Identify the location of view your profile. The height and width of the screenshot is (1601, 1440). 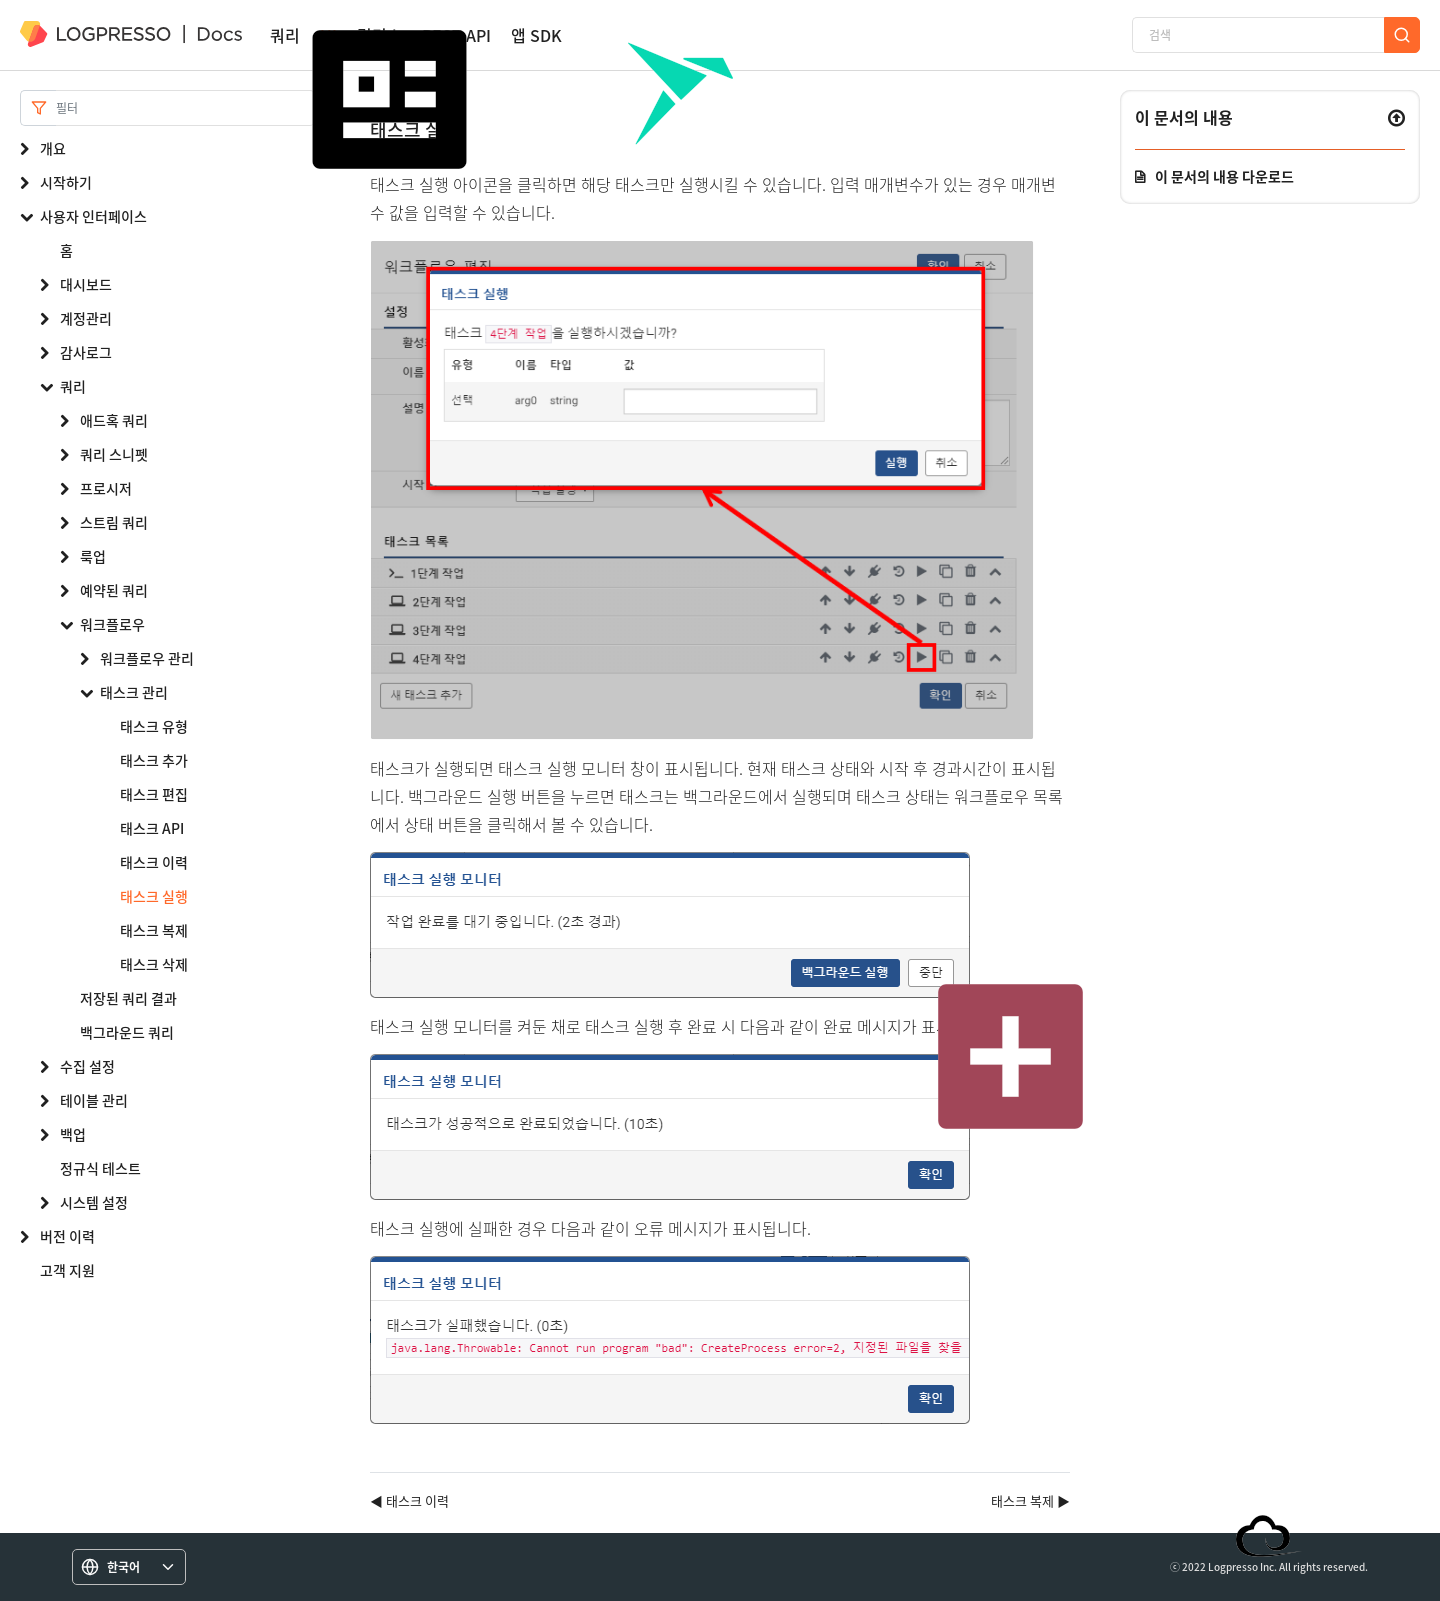
(389, 99).